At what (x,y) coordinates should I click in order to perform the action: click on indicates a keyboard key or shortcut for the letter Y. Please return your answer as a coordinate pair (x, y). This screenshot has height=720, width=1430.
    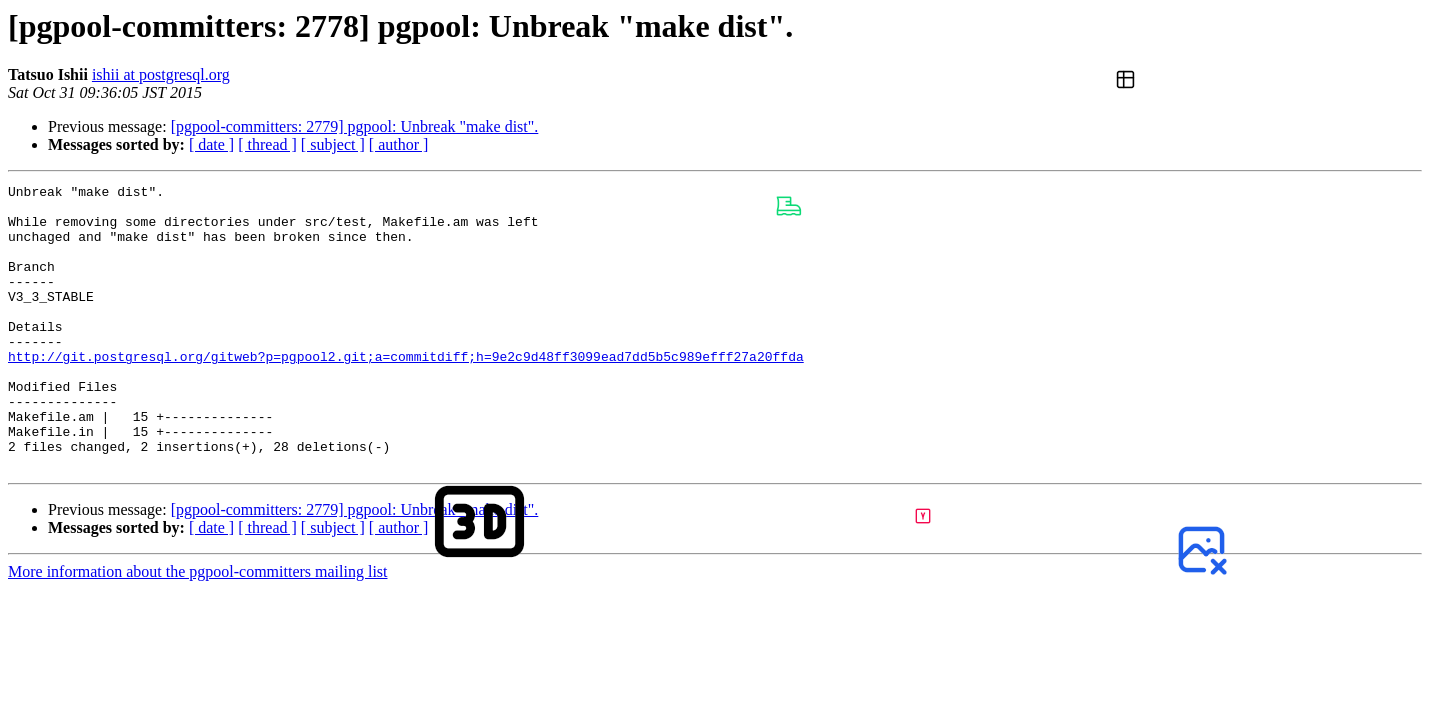
    Looking at the image, I should click on (923, 516).